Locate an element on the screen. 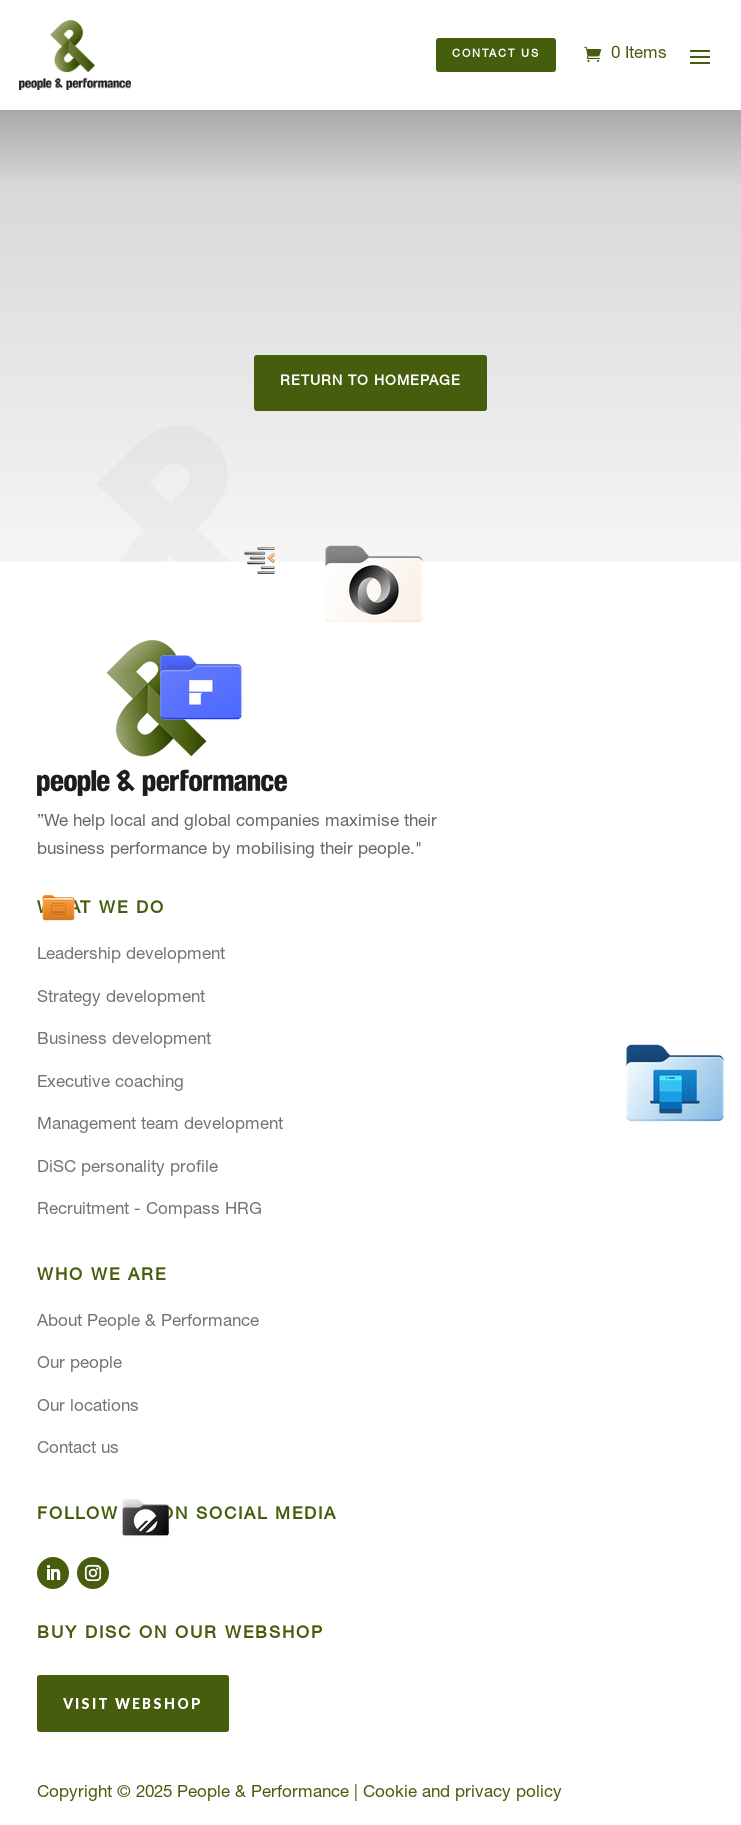  increase text indentation is located at coordinates (259, 561).